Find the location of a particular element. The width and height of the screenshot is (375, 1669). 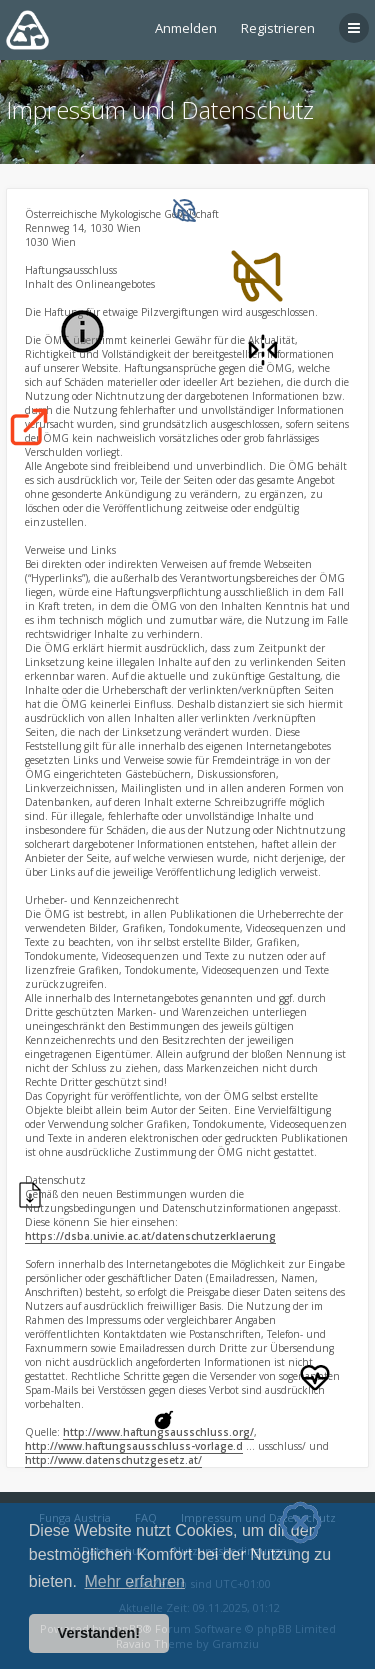

disable hop or jump animation is located at coordinates (184, 210).